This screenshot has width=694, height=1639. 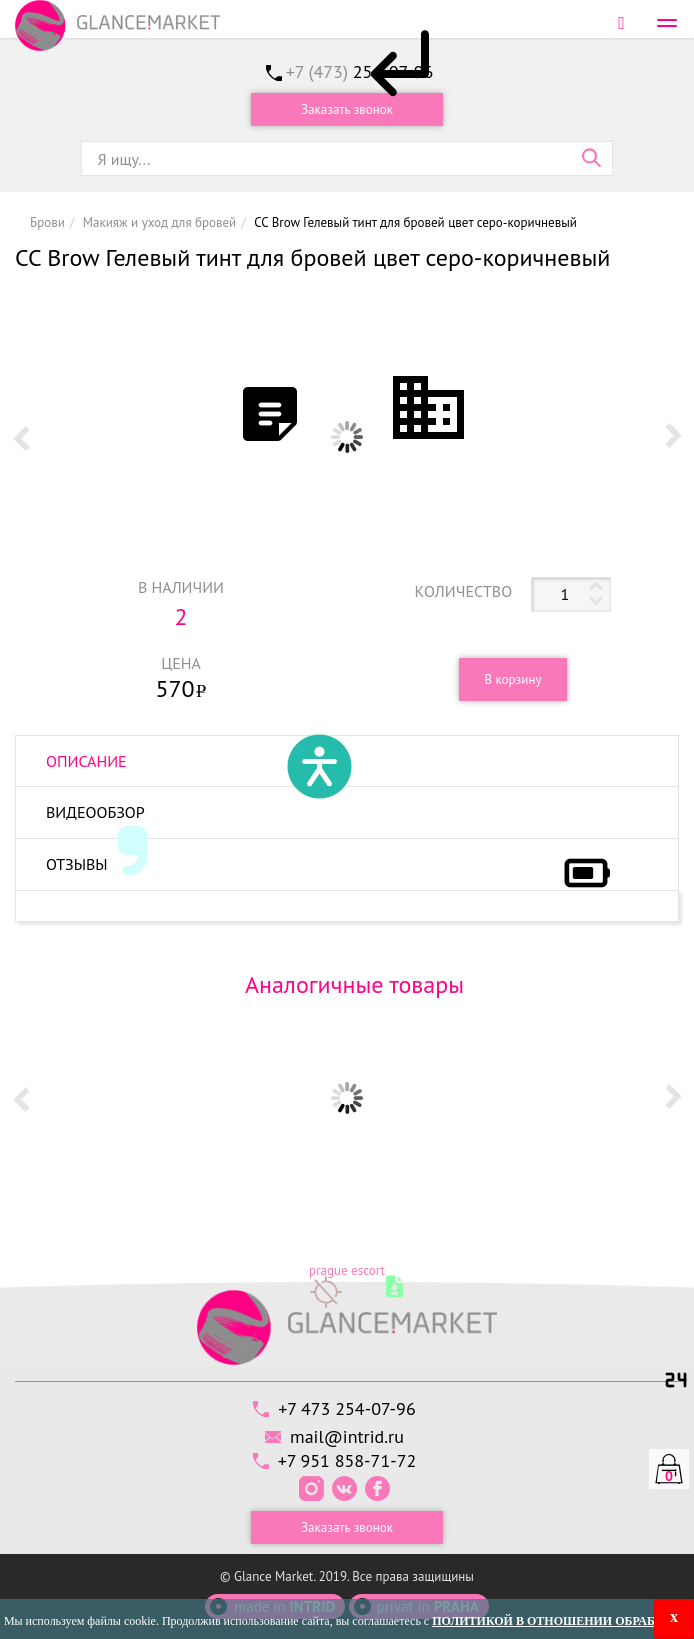 I want to click on view file differences or changes, so click(x=394, y=1286).